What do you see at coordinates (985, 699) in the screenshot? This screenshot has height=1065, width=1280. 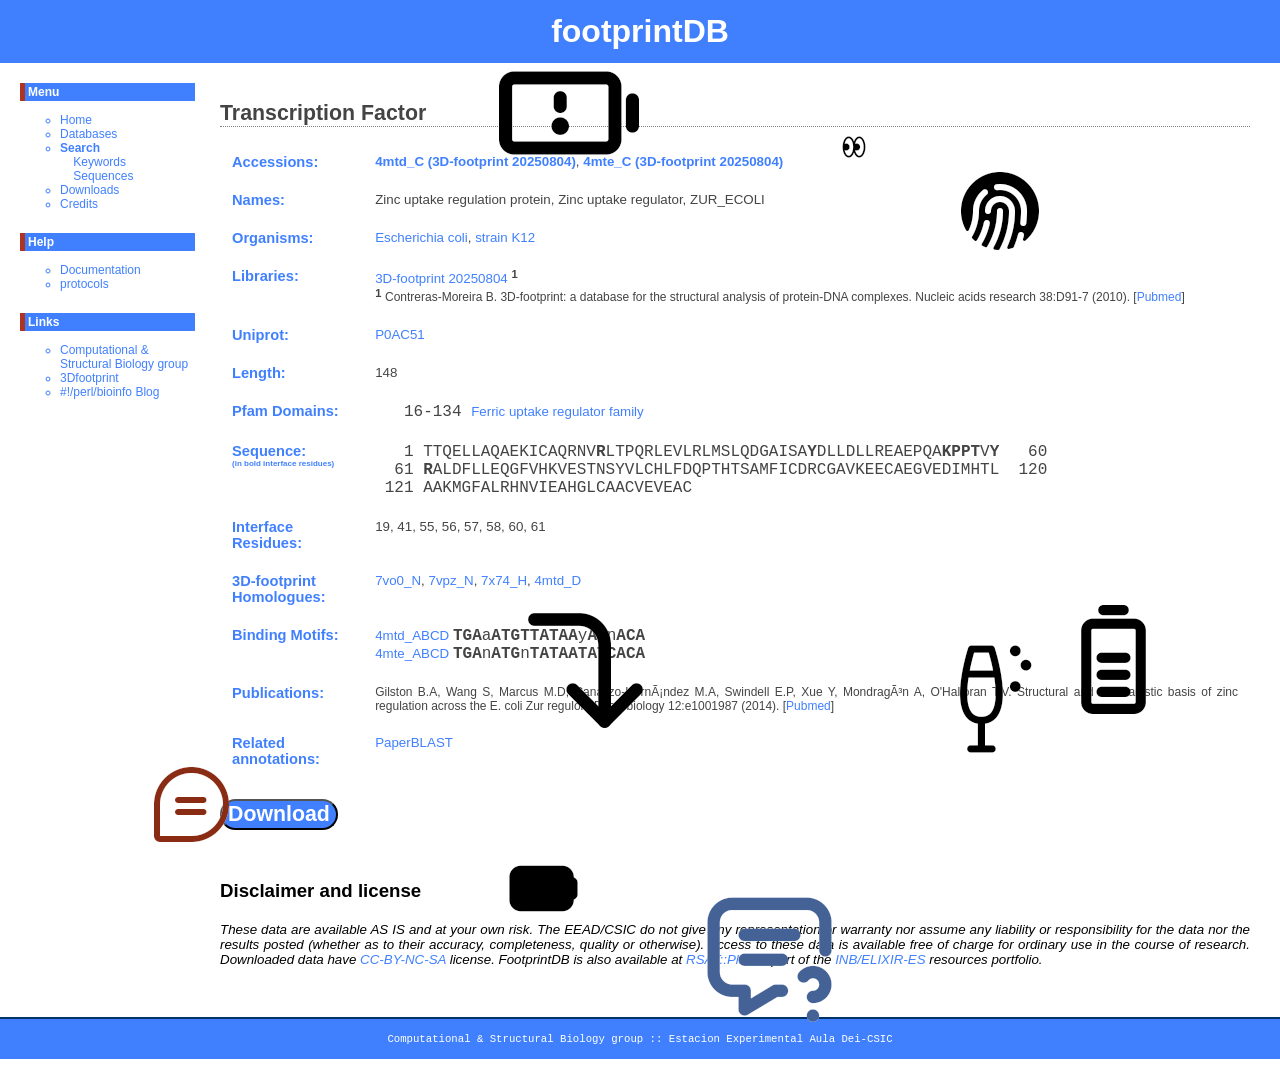 I see `celebrate an achievement or milestone` at bounding box center [985, 699].